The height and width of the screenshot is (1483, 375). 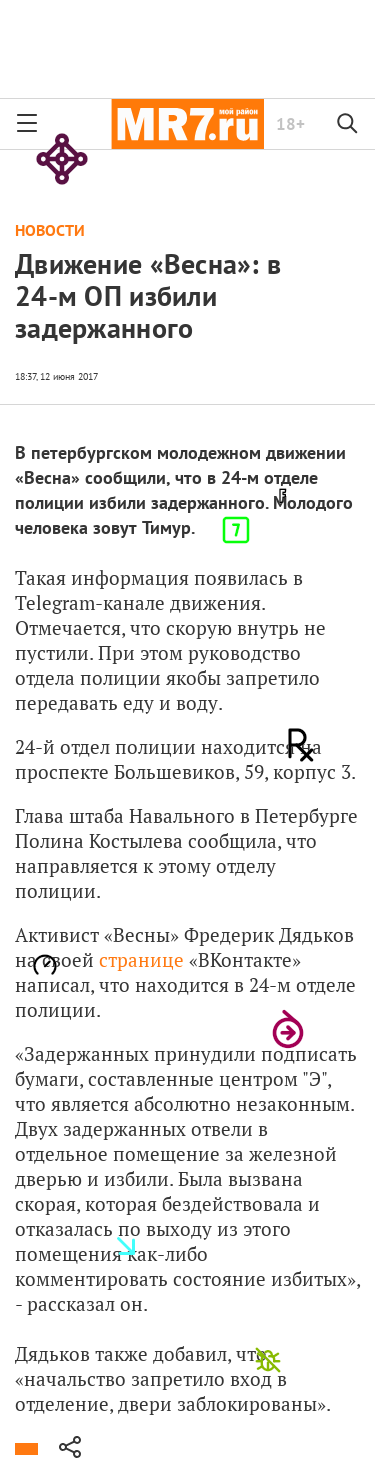 I want to click on navigate to Doctrine PHP library documentation, so click(x=288, y=1029).